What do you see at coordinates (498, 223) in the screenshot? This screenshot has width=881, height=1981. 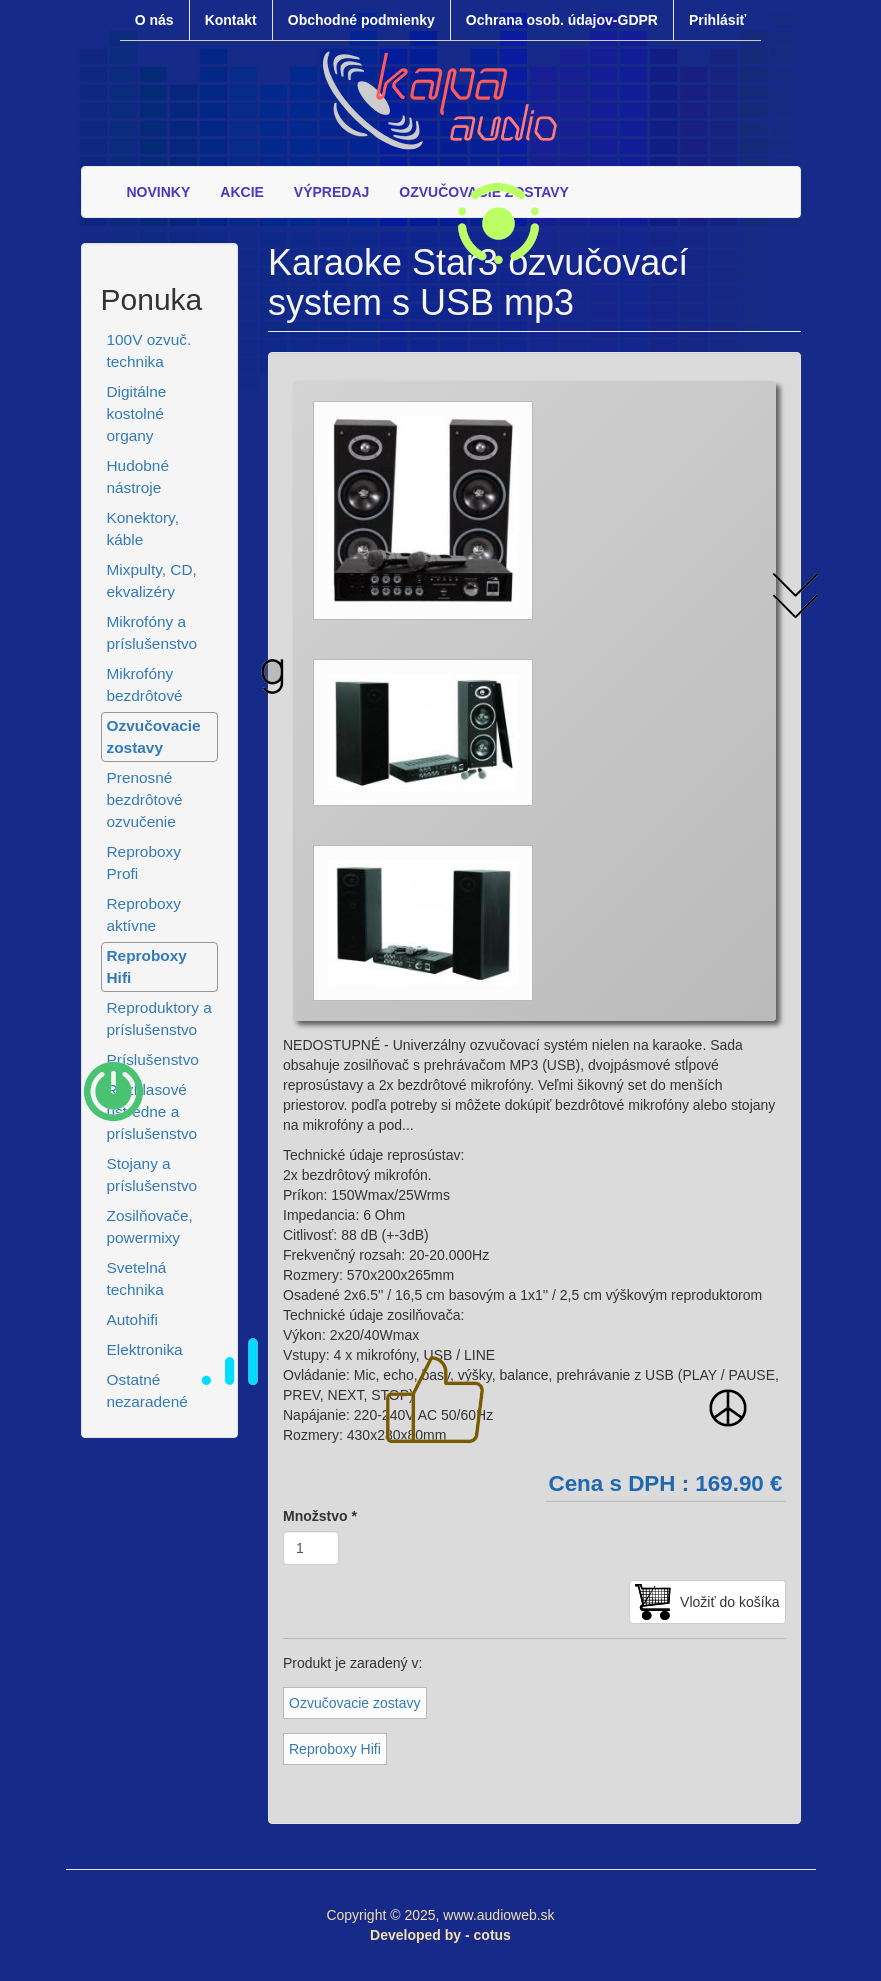 I see `access science or chemistry features` at bounding box center [498, 223].